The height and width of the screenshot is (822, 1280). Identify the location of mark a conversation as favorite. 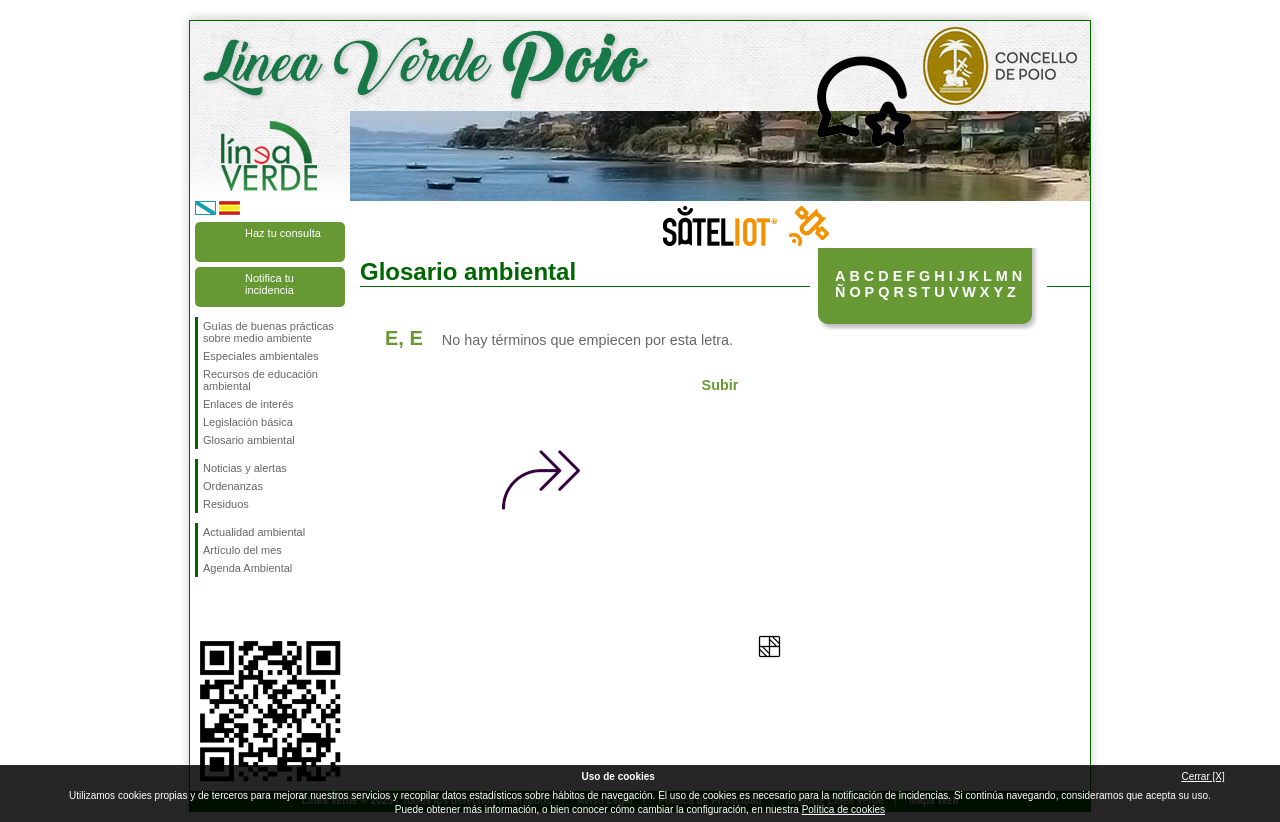
(862, 97).